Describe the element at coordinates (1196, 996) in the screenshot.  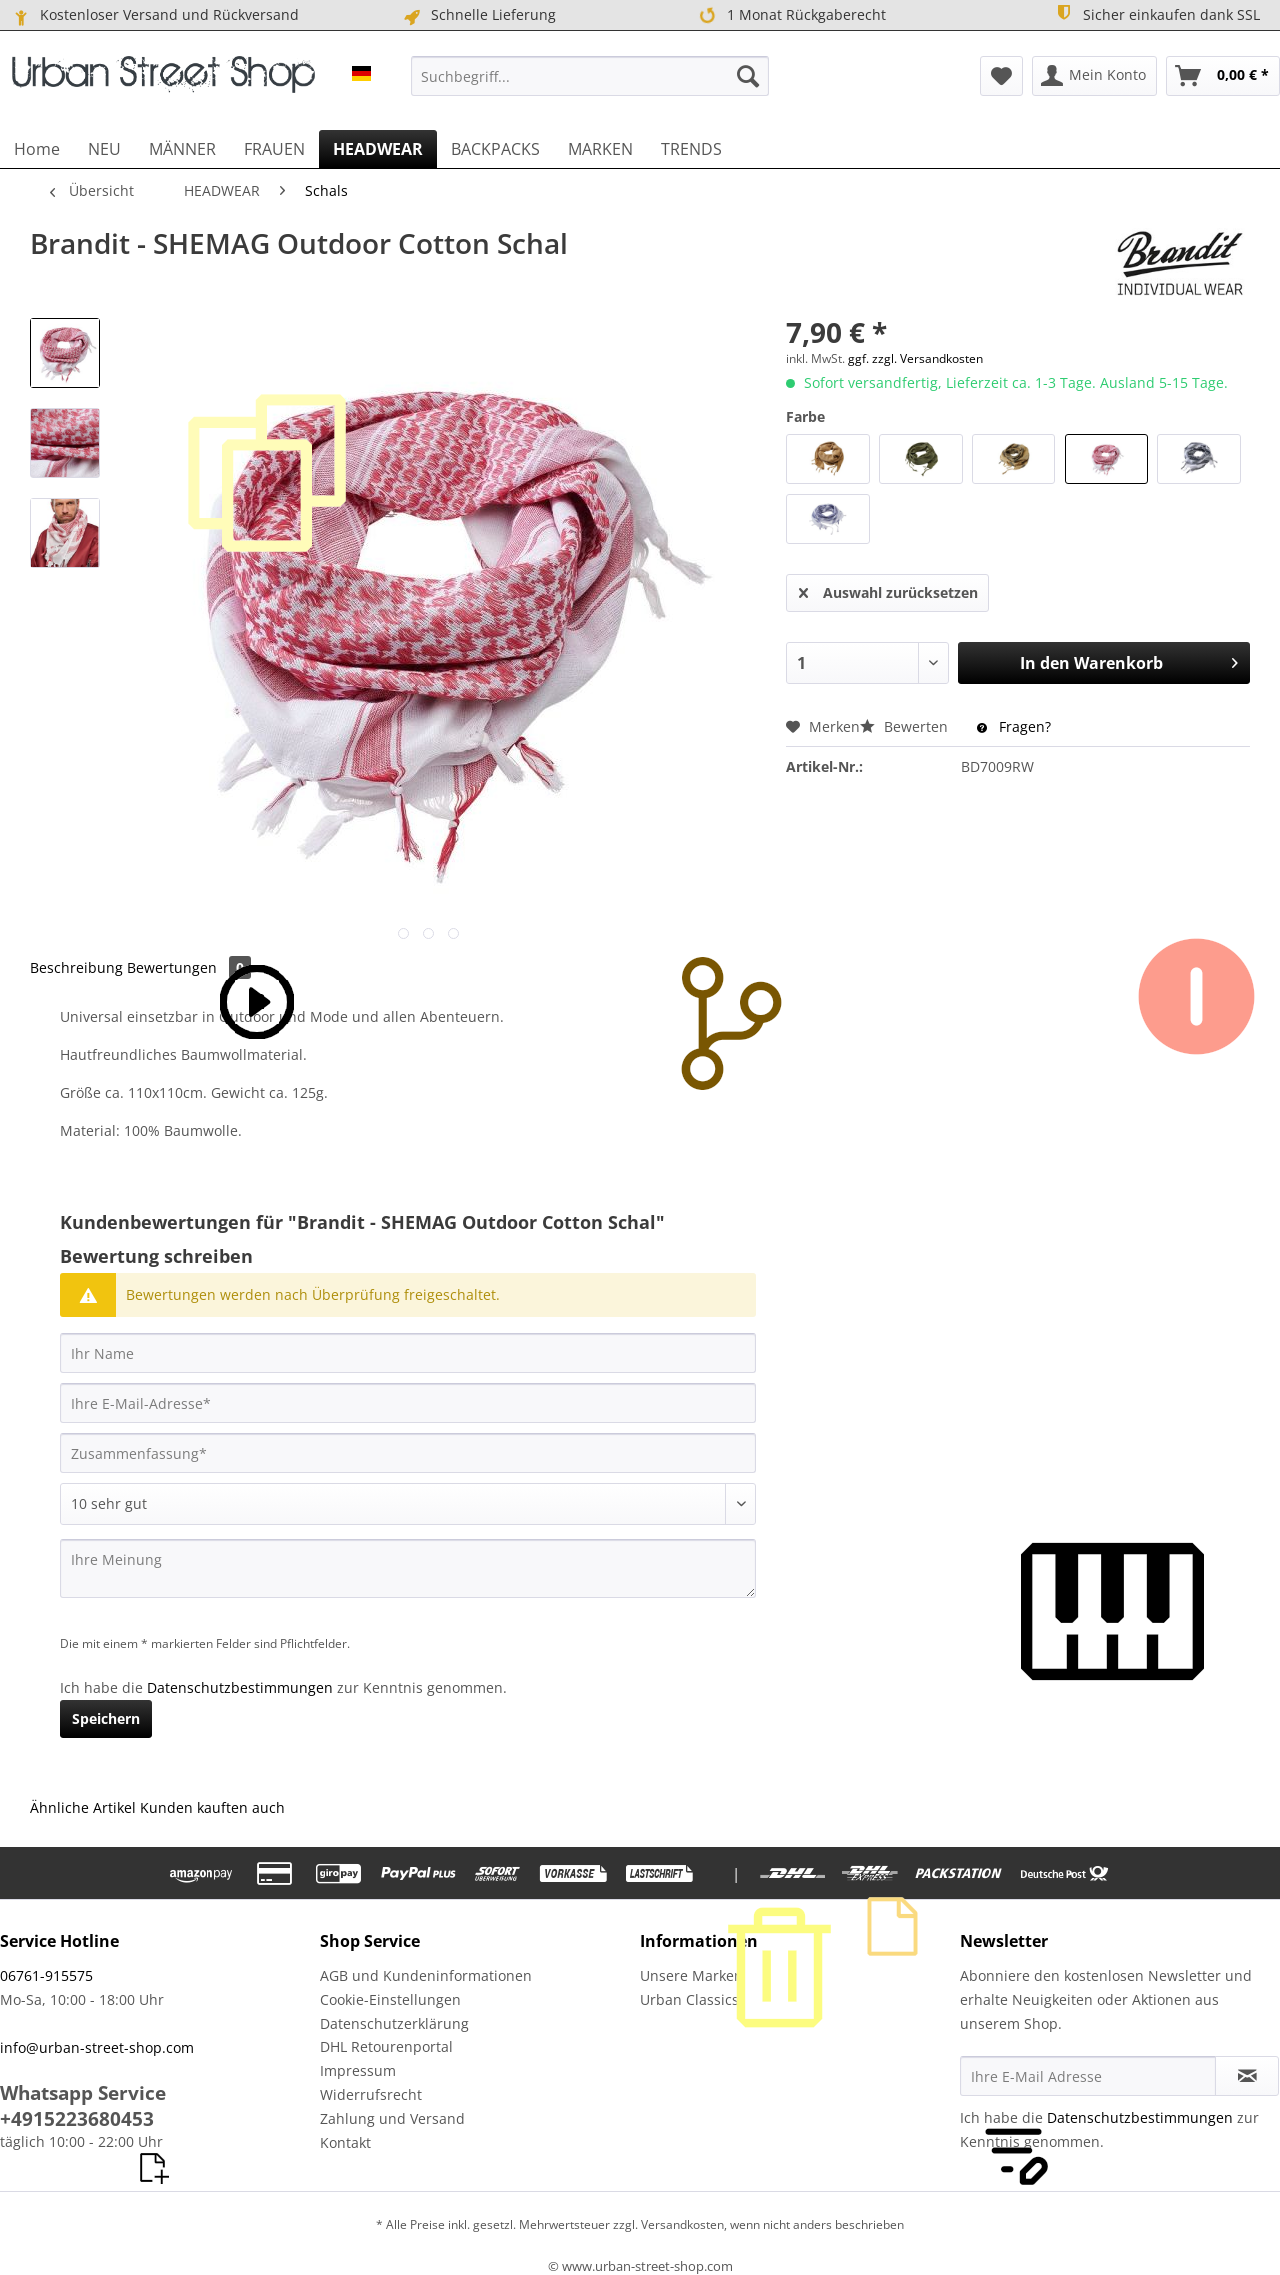
I see `access information or help details` at that location.